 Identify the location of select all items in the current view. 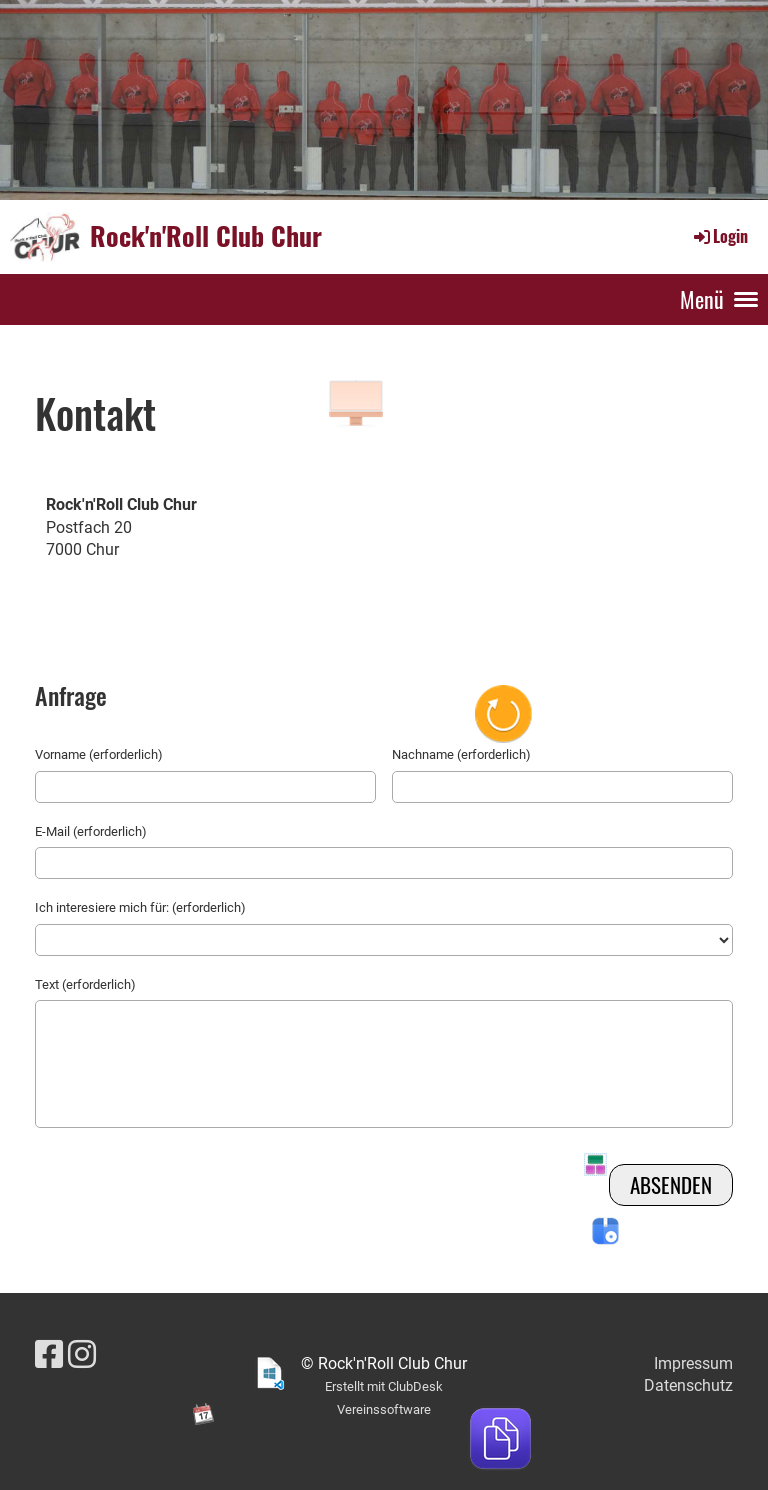
(595, 1164).